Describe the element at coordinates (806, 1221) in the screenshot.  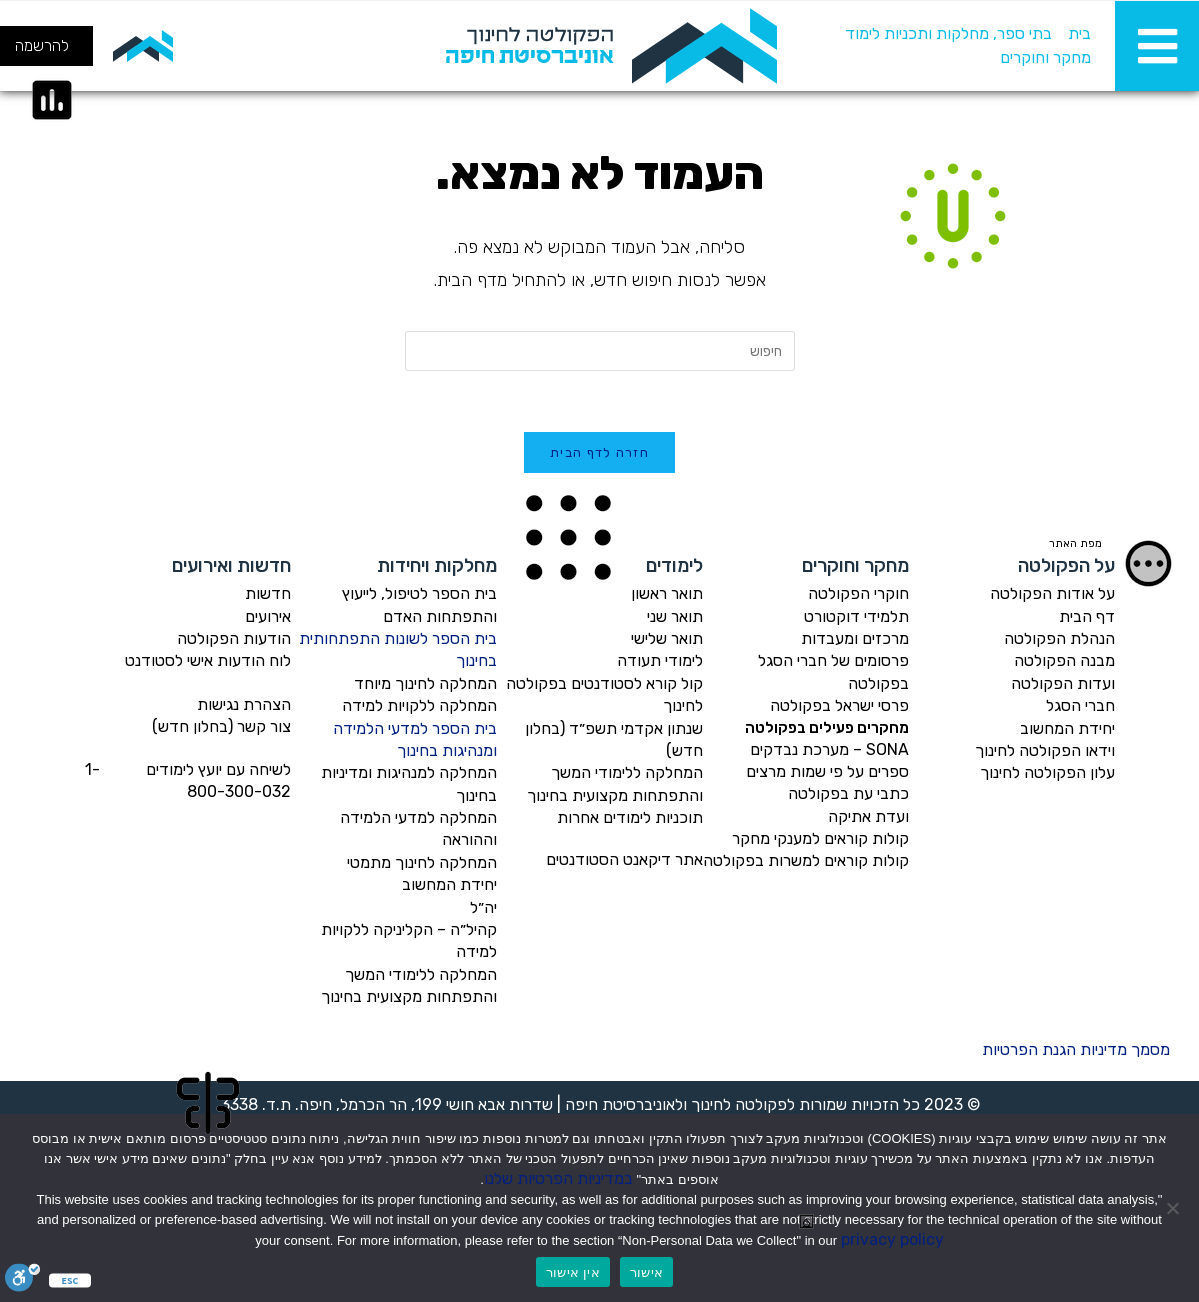
I see `access home or living room controls` at that location.